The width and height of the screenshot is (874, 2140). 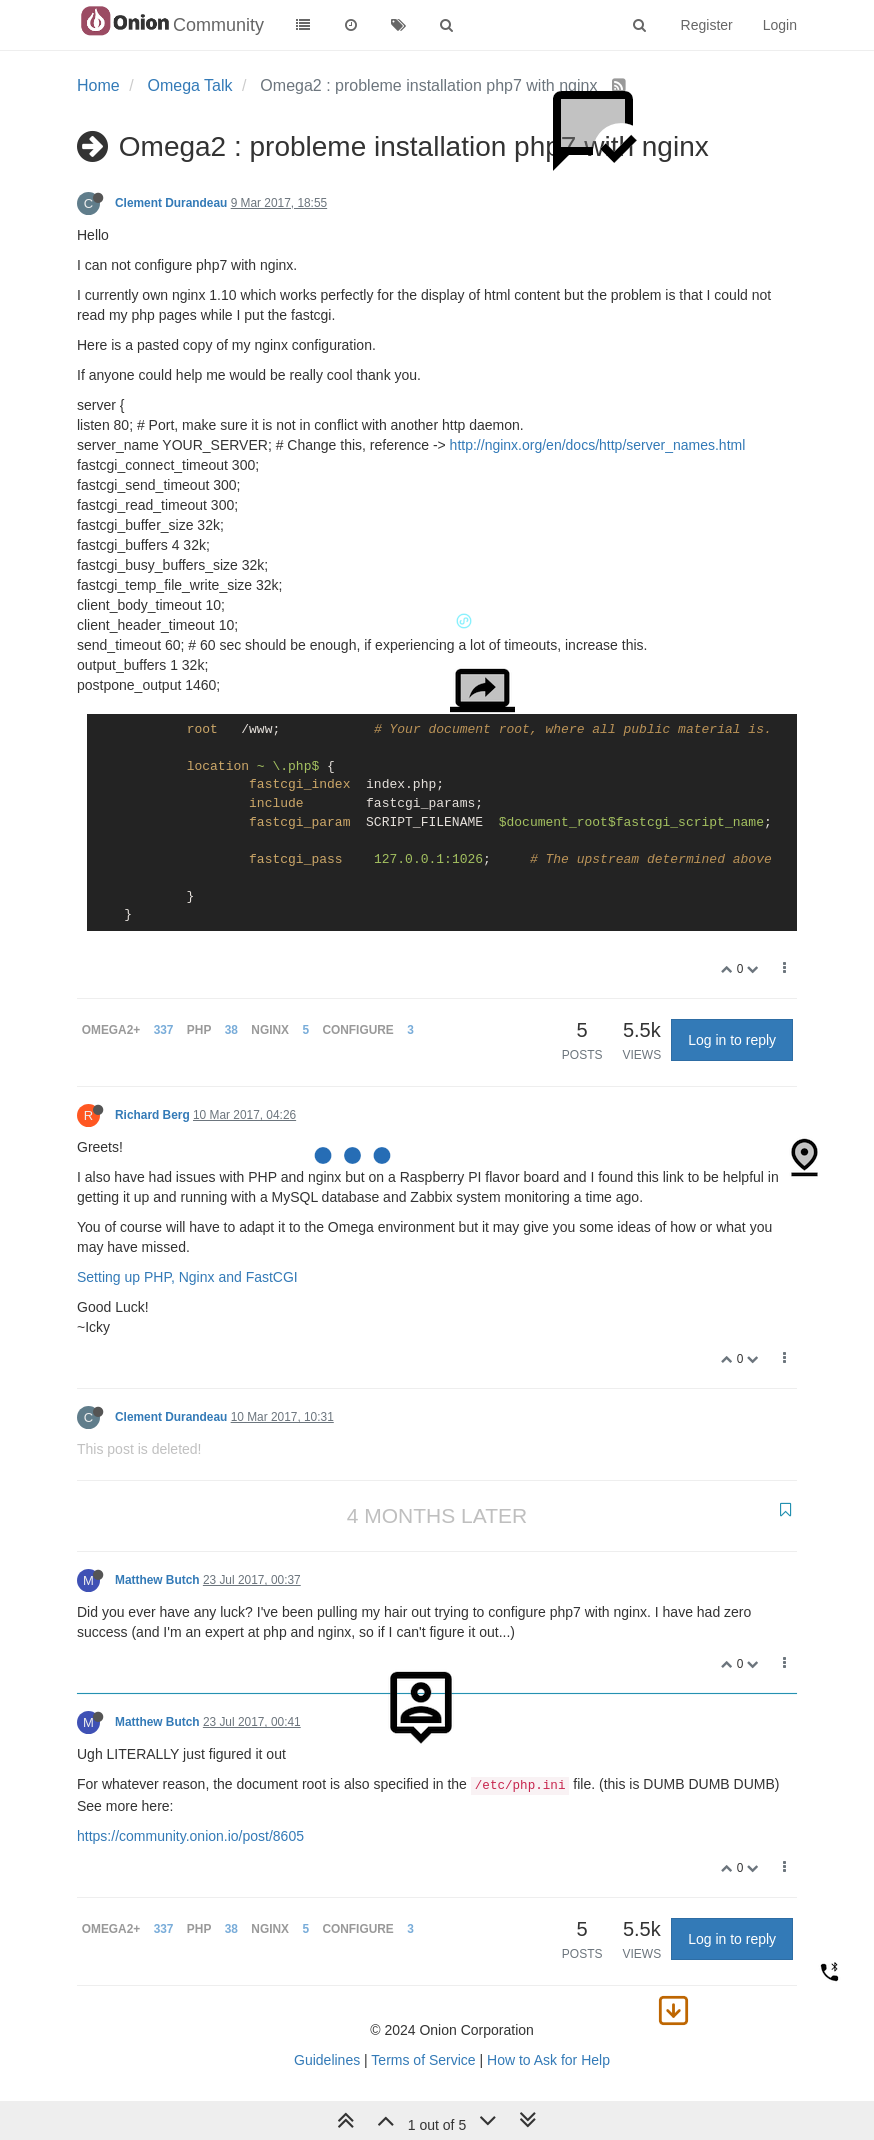 I want to click on open WeChat miniprogram, so click(x=464, y=621).